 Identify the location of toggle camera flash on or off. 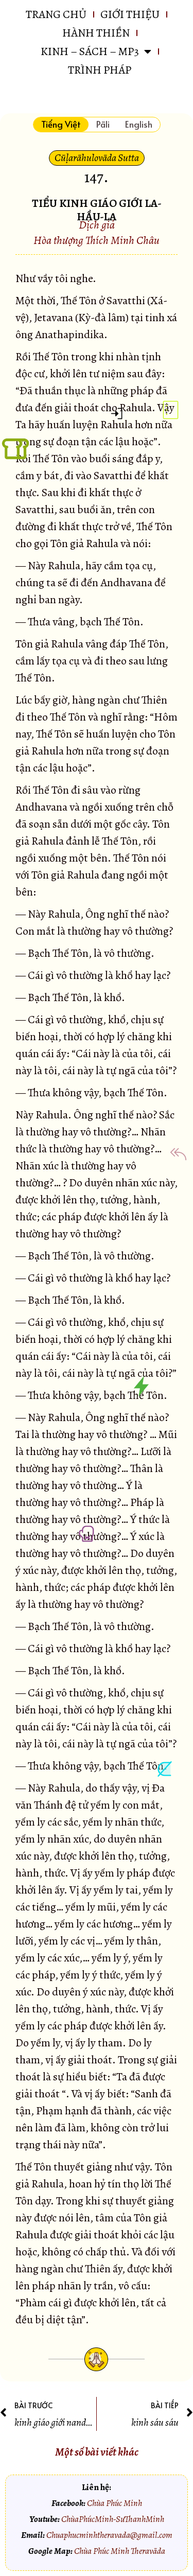
(141, 1386).